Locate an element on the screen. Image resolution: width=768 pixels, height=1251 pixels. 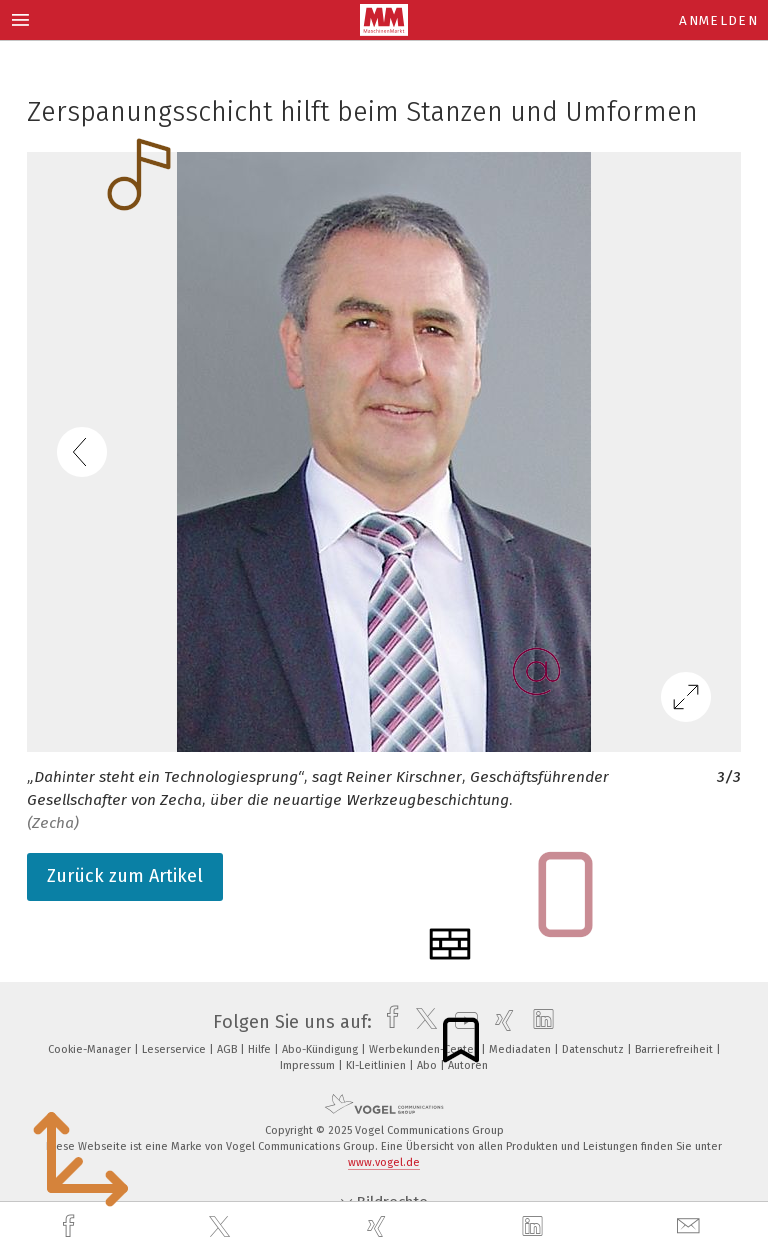
represents a mobile device or smartphone is located at coordinates (565, 894).